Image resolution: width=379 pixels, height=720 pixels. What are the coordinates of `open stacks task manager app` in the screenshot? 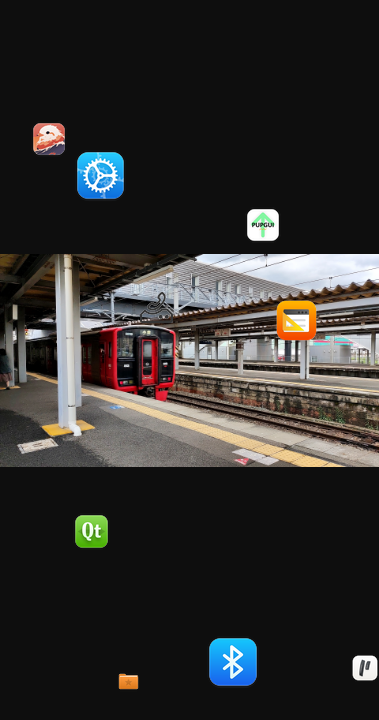 It's located at (365, 668).